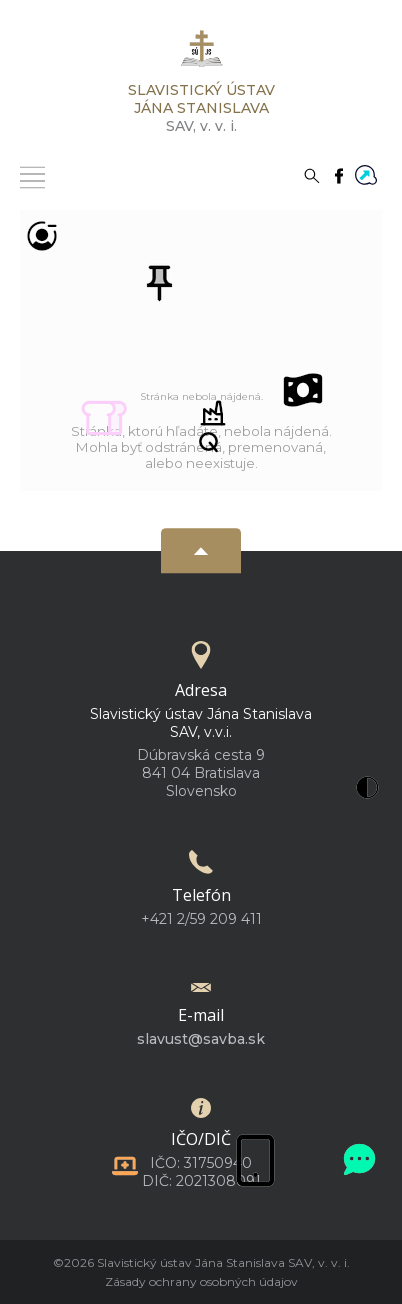 The height and width of the screenshot is (1304, 402). I want to click on remove a user from your contacts, so click(42, 236).